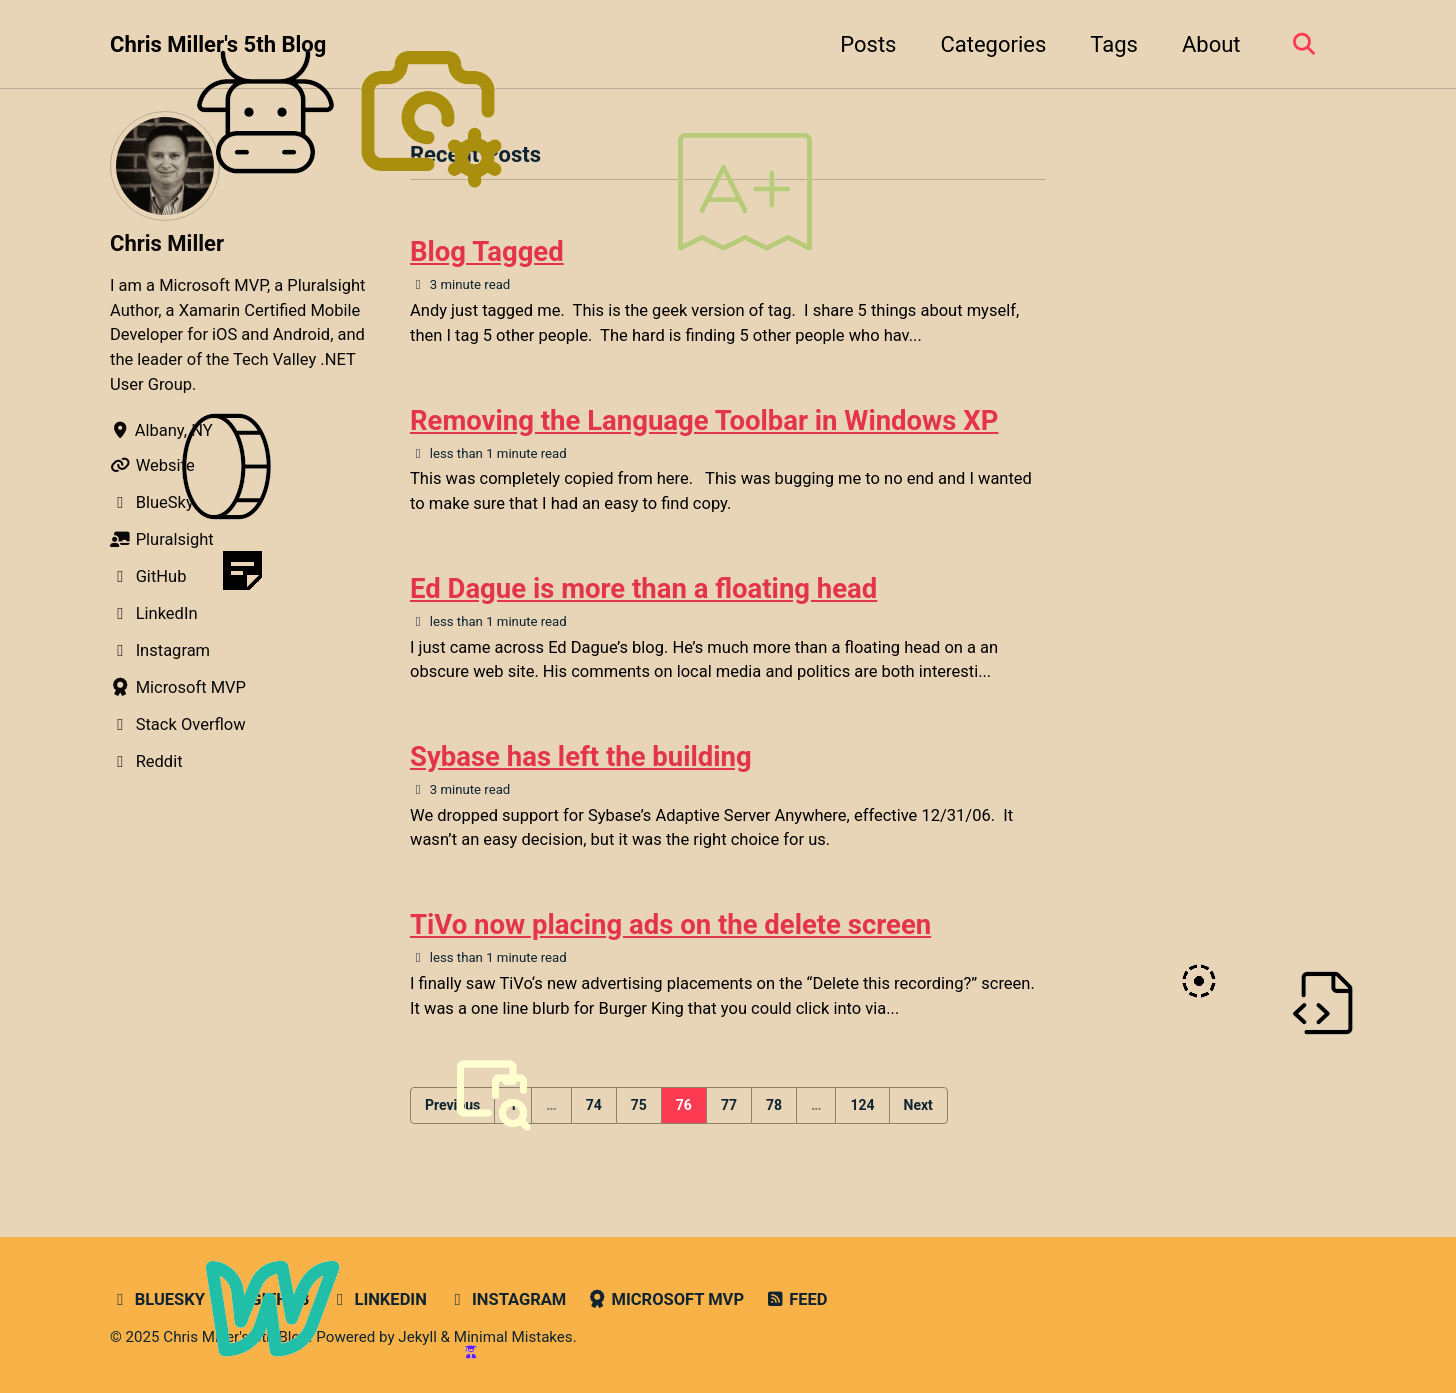  Describe the element at coordinates (269, 1305) in the screenshot. I see `open Webflow website builder` at that location.